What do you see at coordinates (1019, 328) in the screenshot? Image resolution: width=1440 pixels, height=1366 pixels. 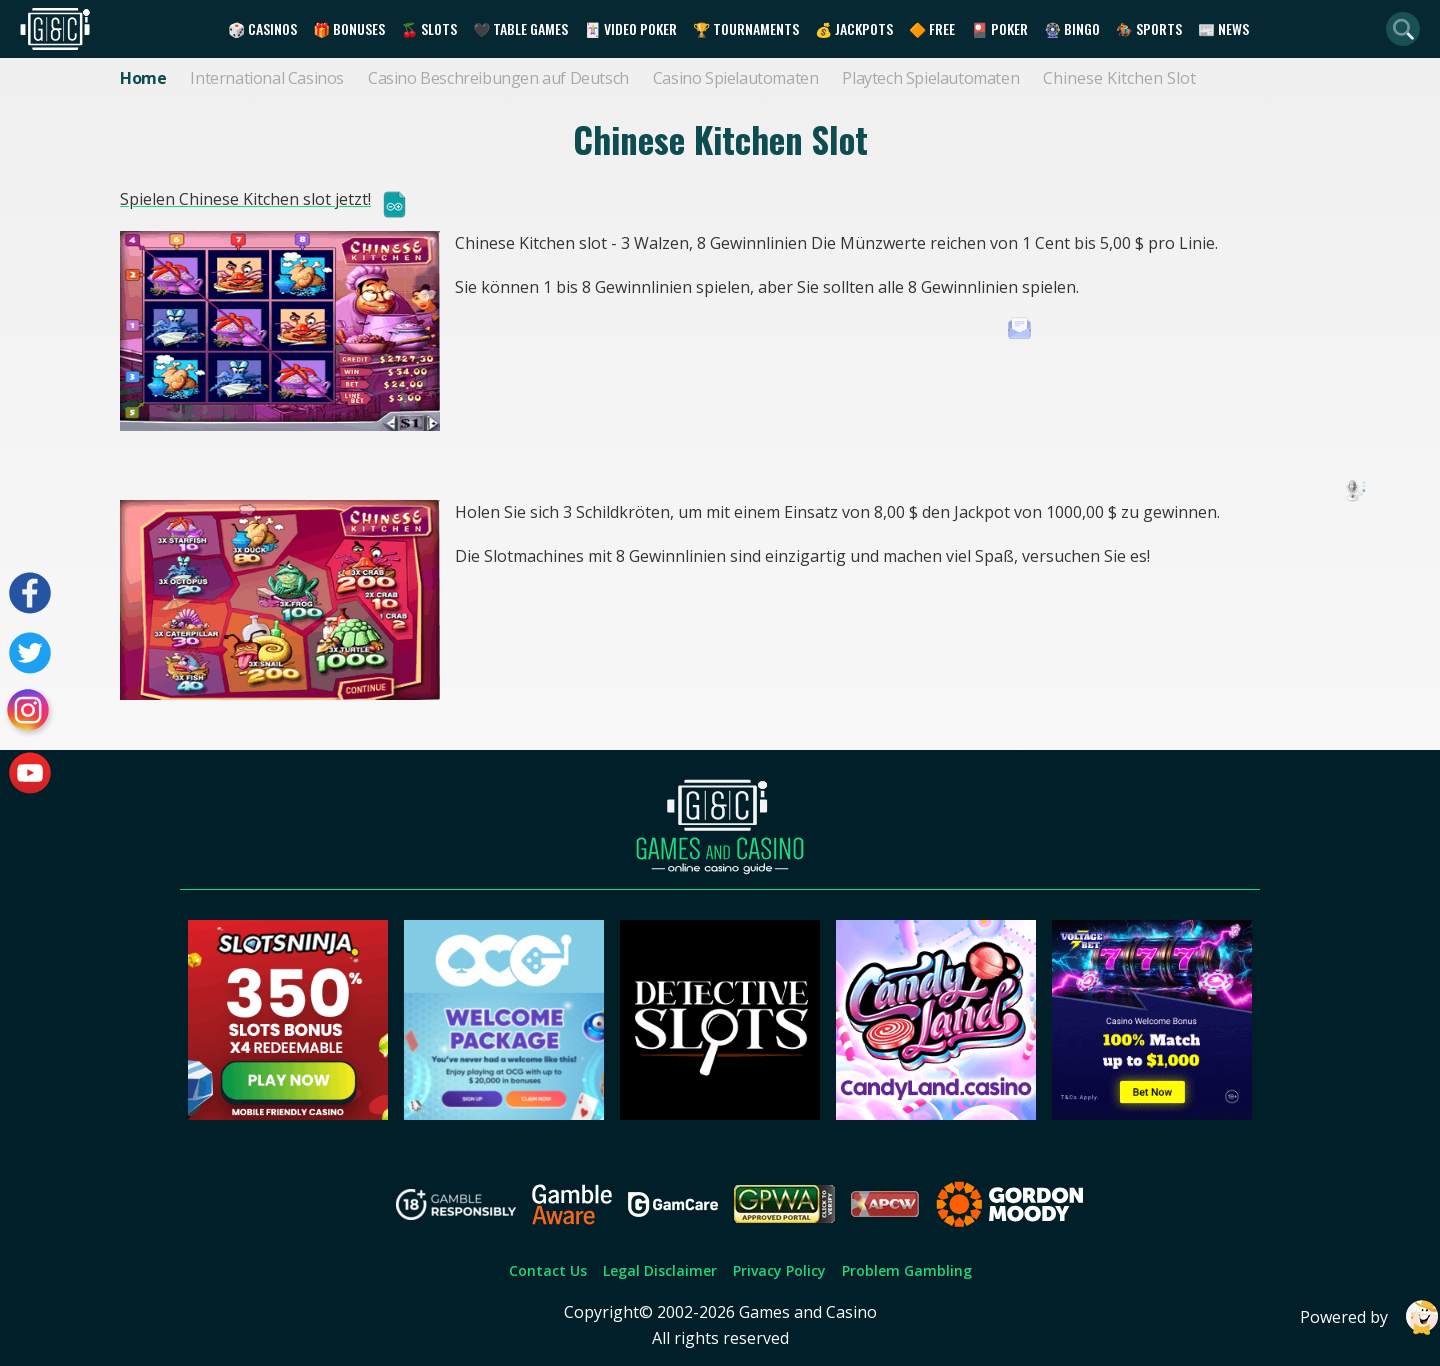 I see `indicates a message has been read` at bounding box center [1019, 328].